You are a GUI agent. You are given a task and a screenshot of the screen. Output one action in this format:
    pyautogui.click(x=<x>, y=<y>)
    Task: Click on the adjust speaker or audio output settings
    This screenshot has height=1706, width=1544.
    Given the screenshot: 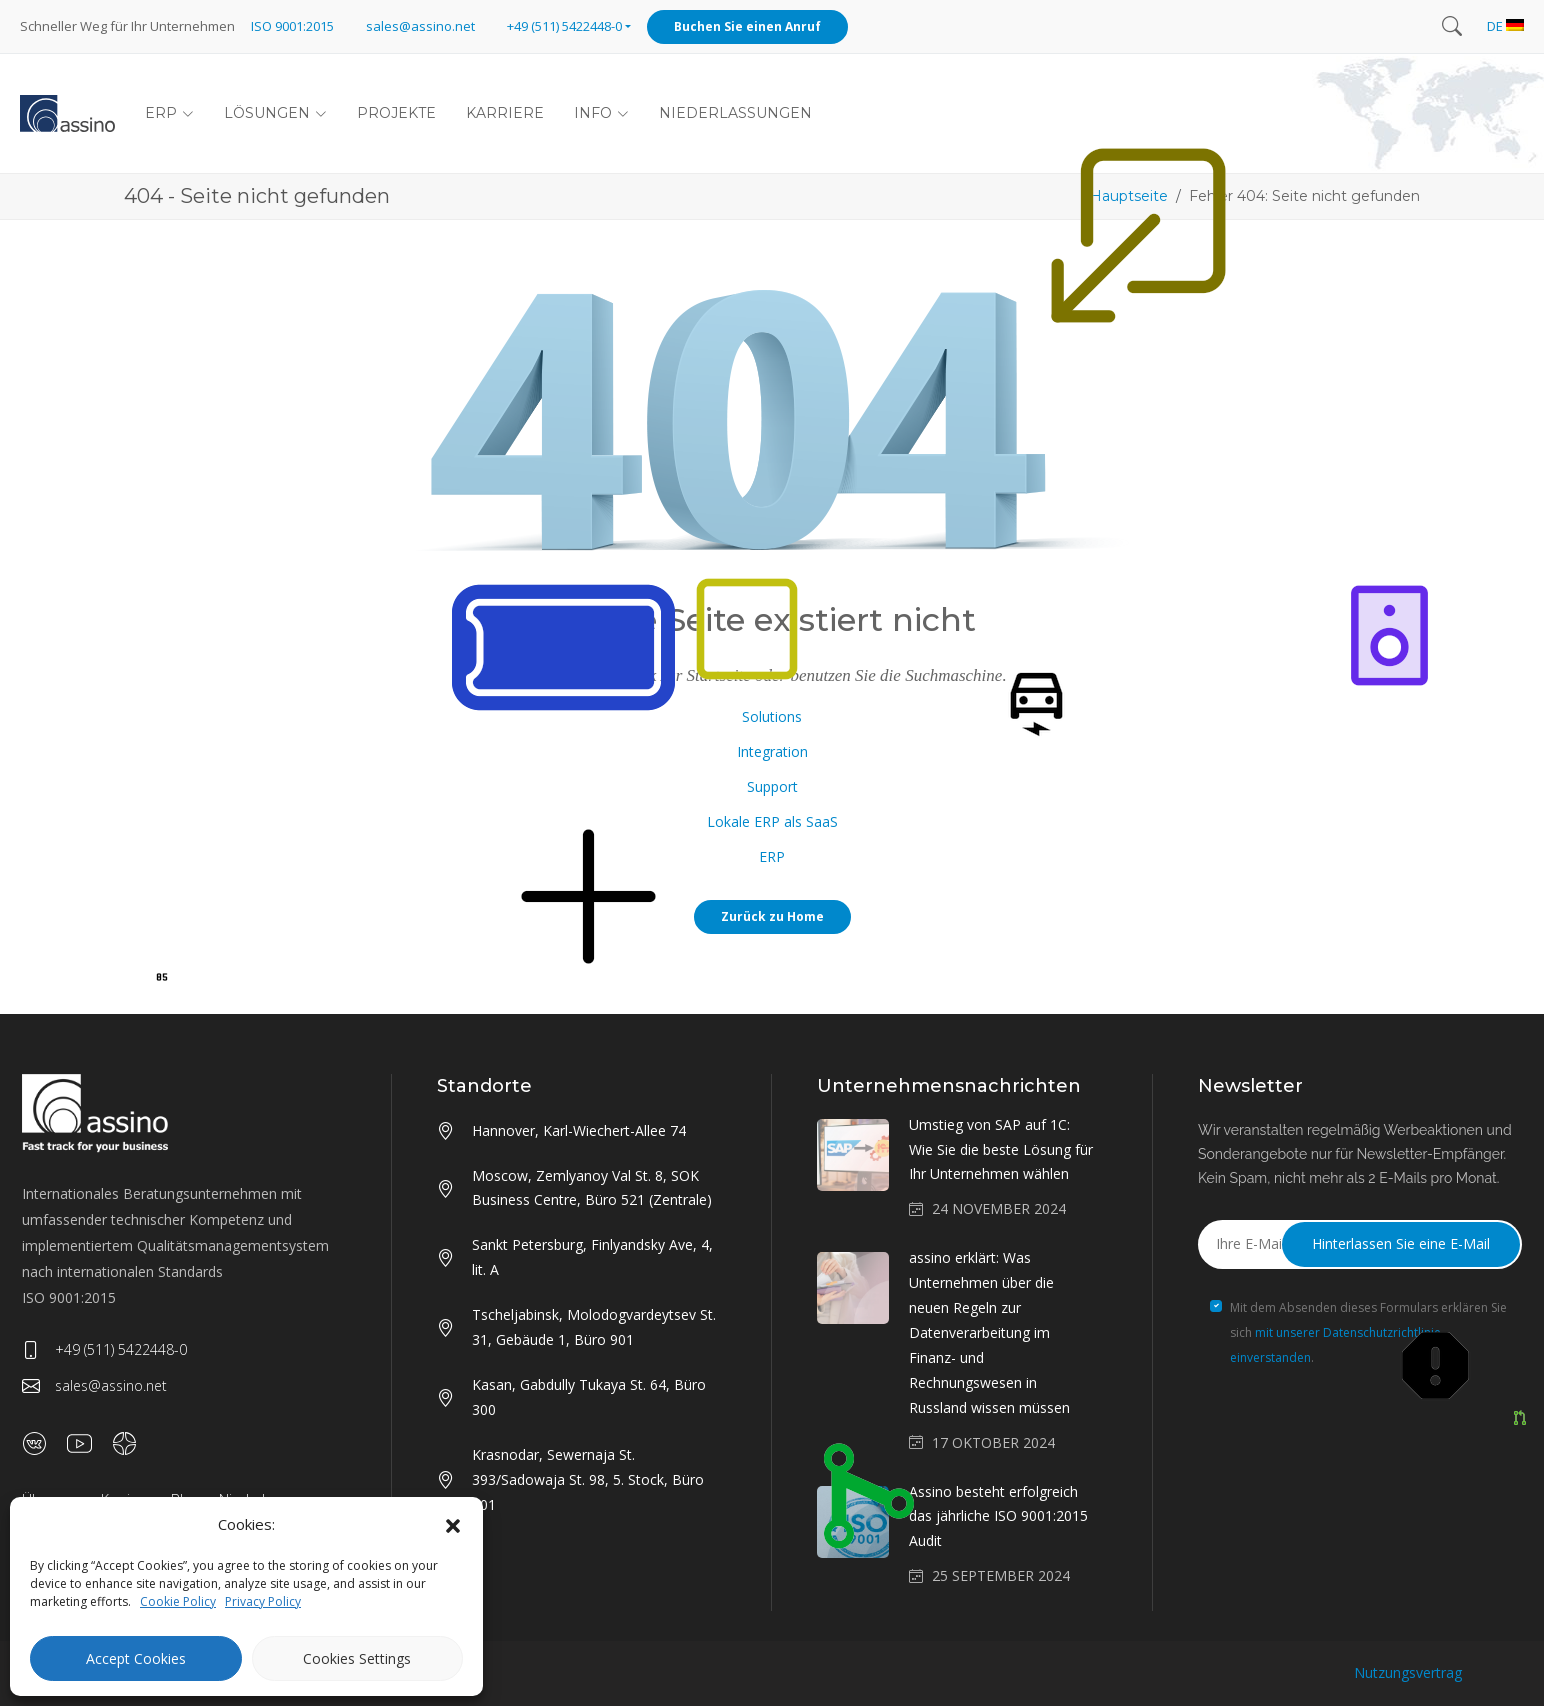 What is the action you would take?
    pyautogui.click(x=1389, y=635)
    